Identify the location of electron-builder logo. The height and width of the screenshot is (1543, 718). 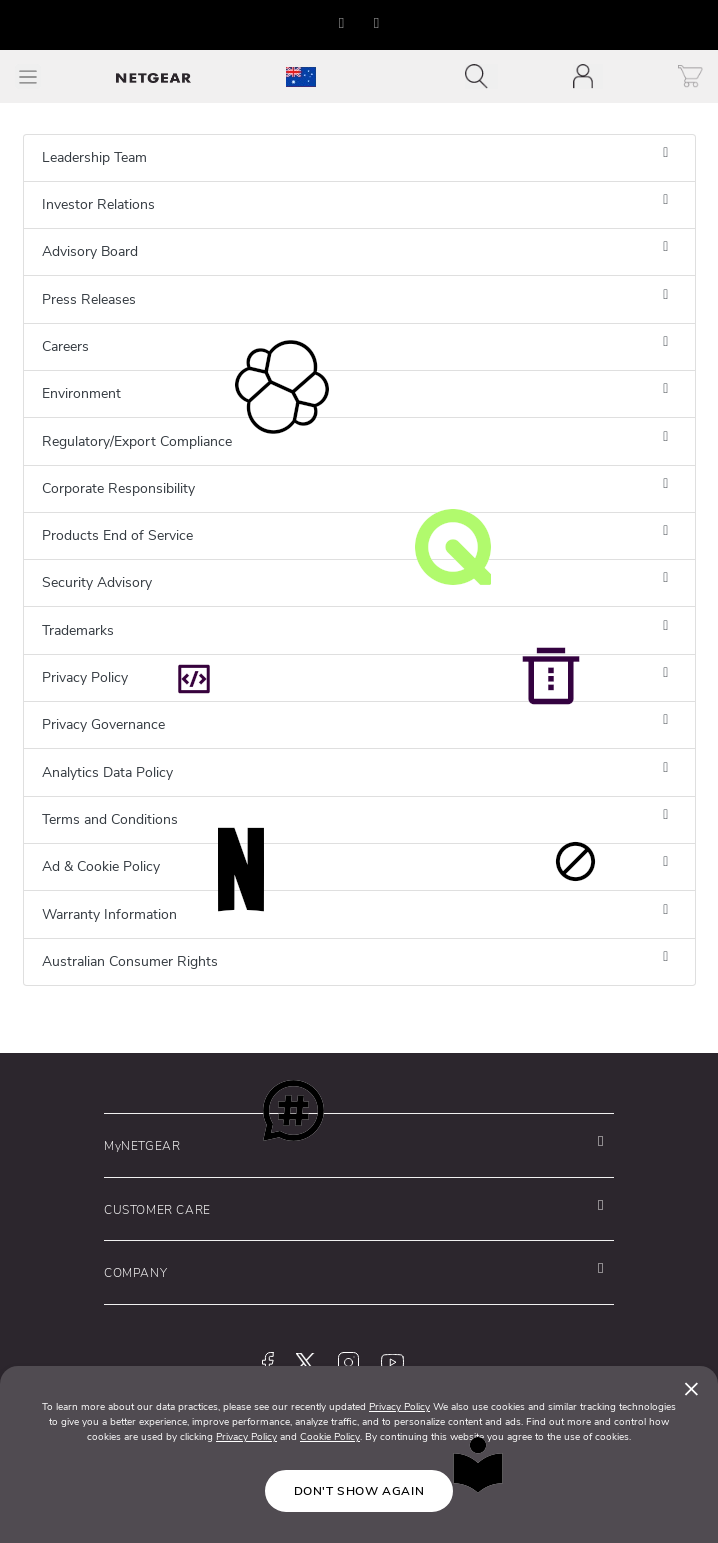
(478, 1465).